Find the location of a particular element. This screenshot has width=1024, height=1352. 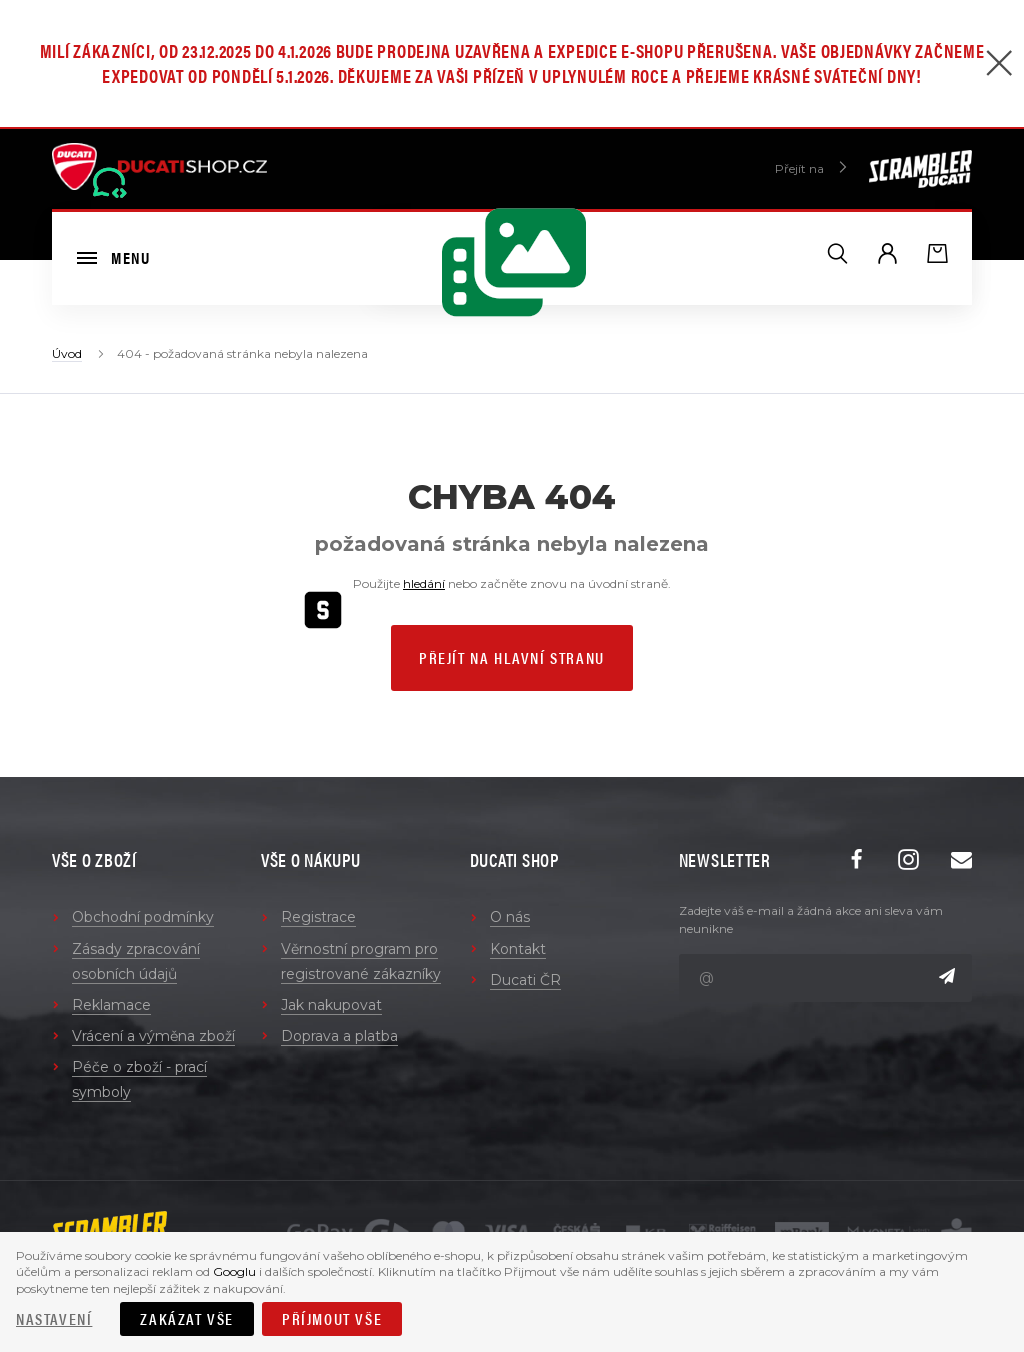

view code snippets in chat is located at coordinates (109, 182).